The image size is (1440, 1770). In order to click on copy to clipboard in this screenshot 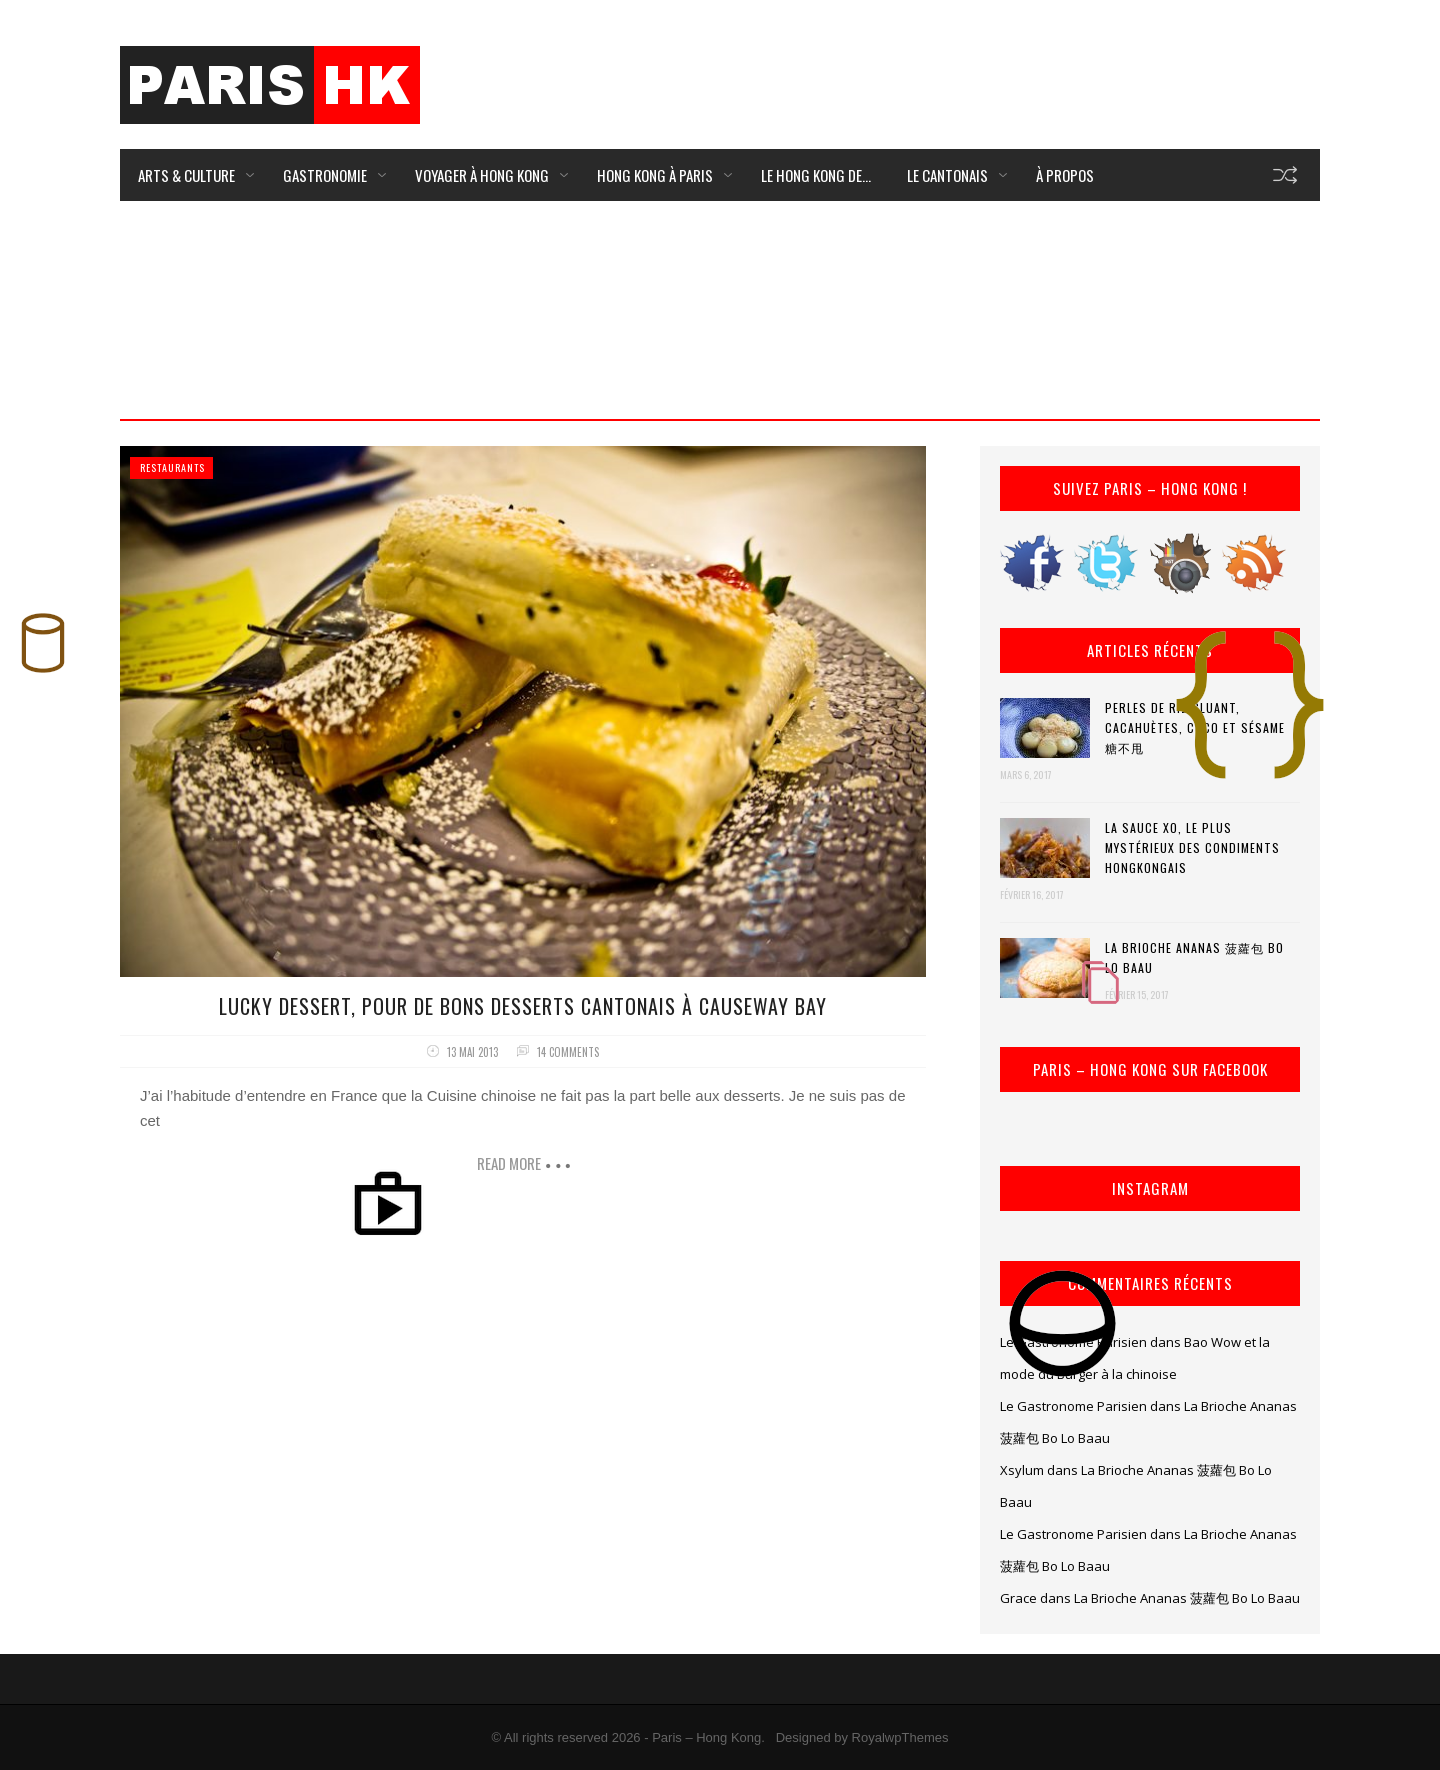, I will do `click(1100, 982)`.